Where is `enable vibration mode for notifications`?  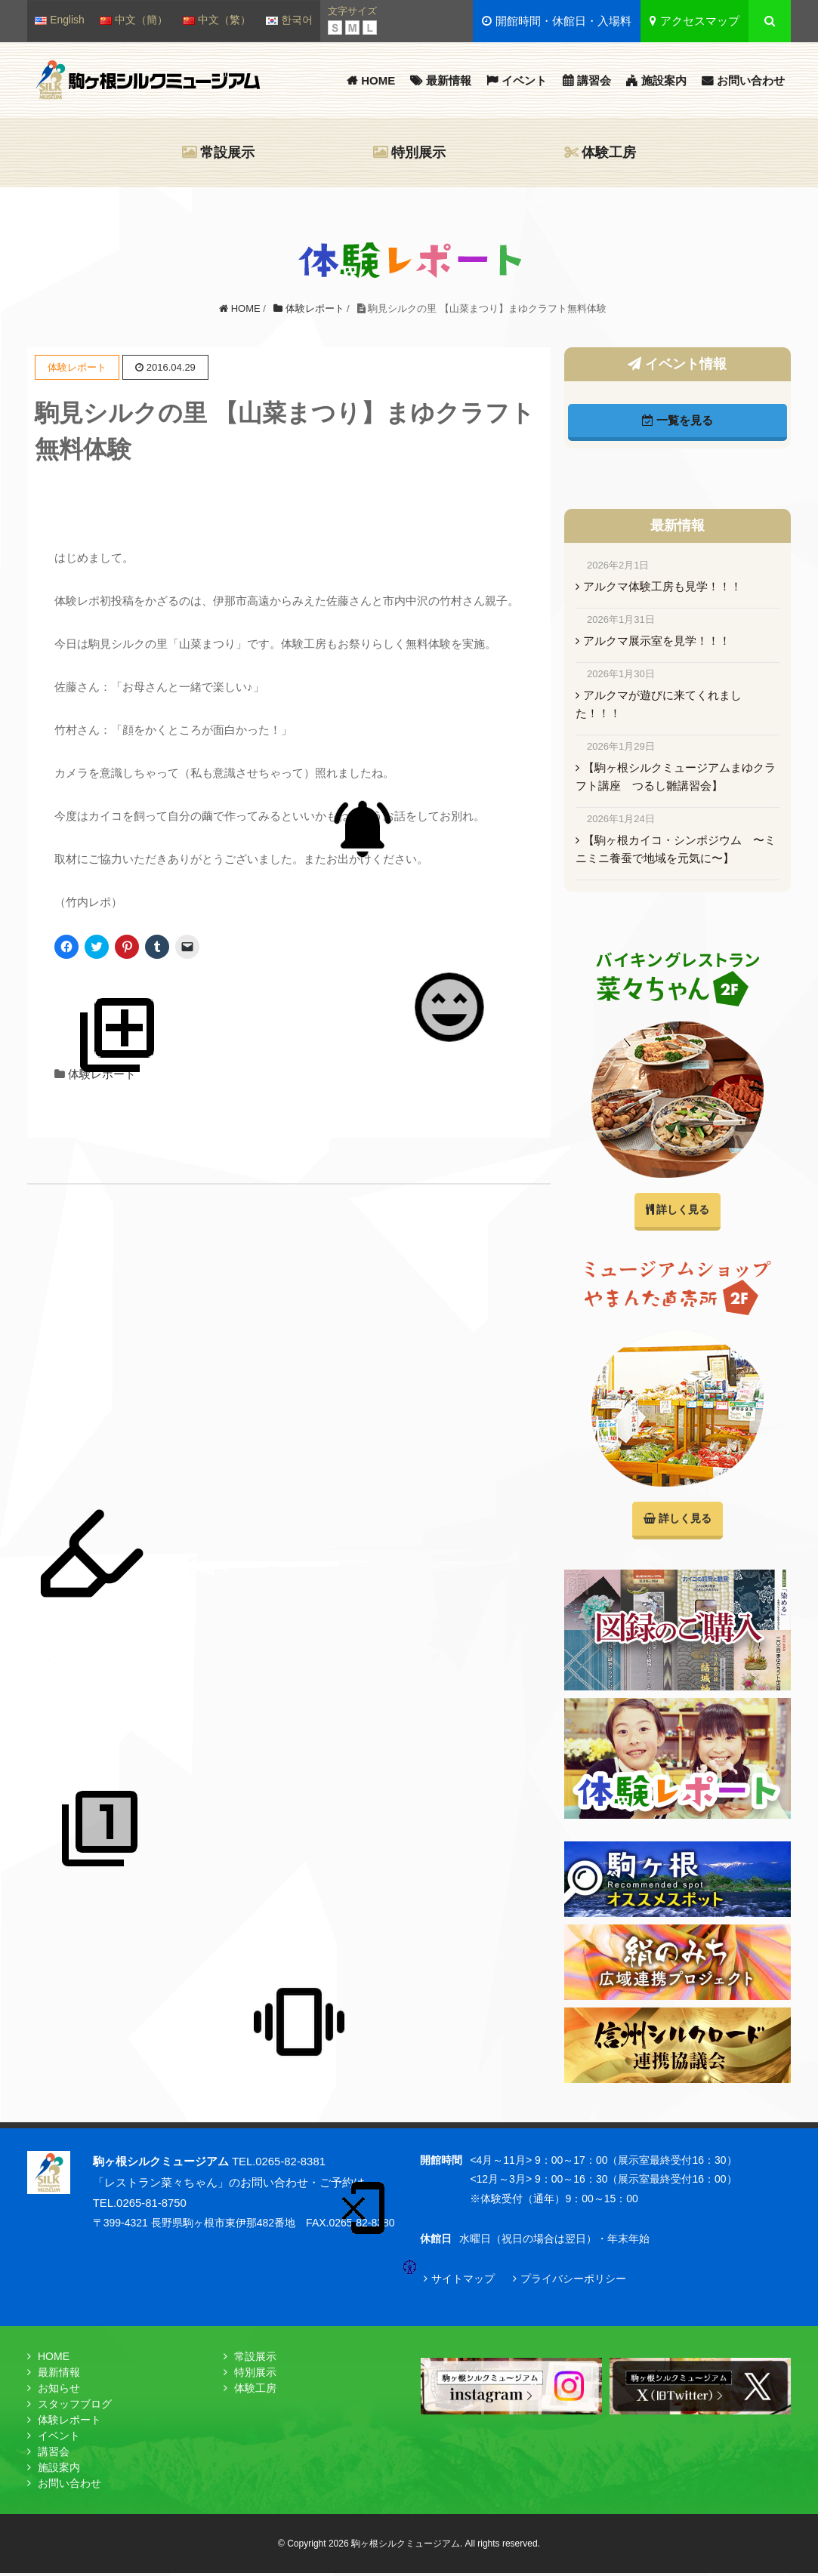 enable vibration mode for notifications is located at coordinates (299, 2022).